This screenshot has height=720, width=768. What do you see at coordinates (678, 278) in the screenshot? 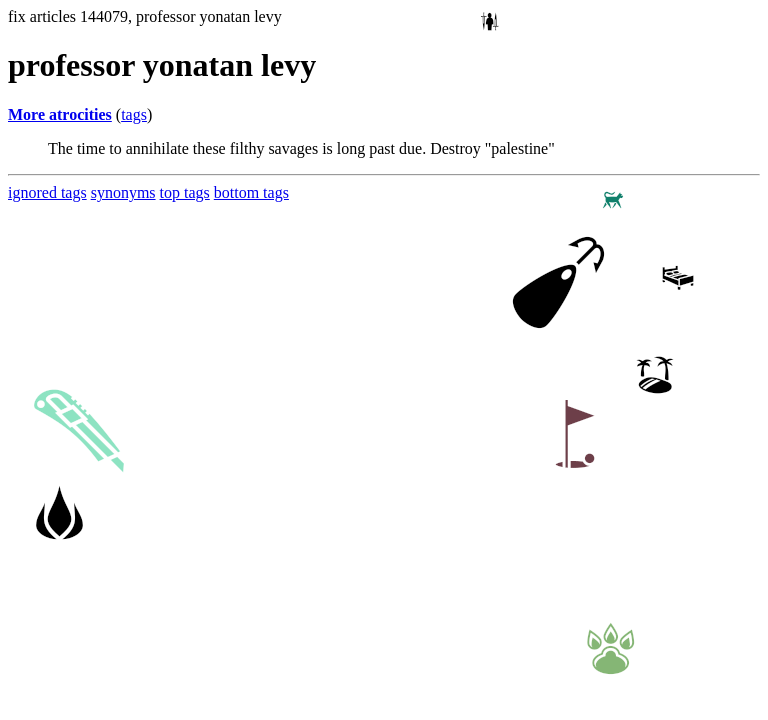
I see `book a hotel or accommodation` at bounding box center [678, 278].